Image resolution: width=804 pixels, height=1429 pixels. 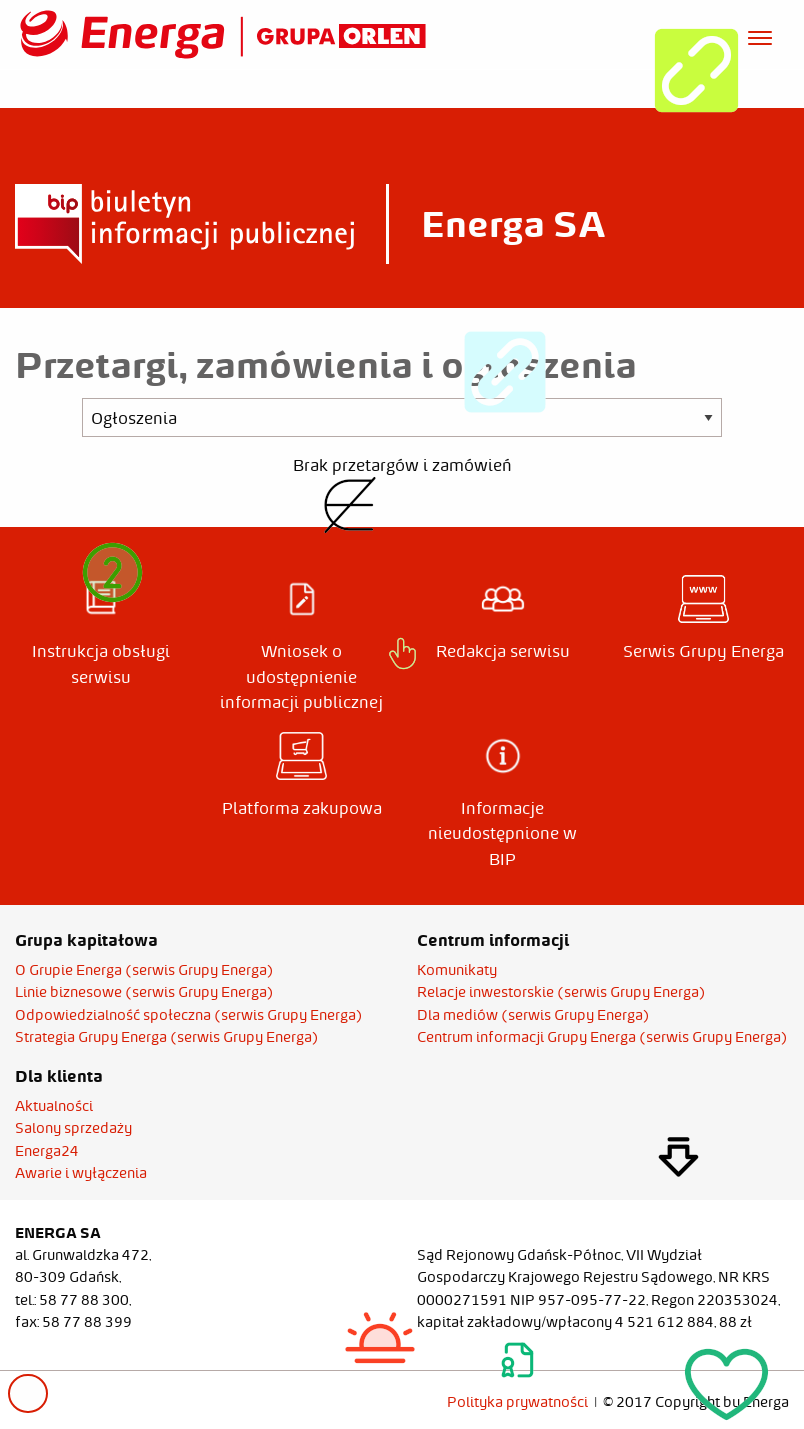 What do you see at coordinates (678, 1155) in the screenshot?
I see `download file or content` at bounding box center [678, 1155].